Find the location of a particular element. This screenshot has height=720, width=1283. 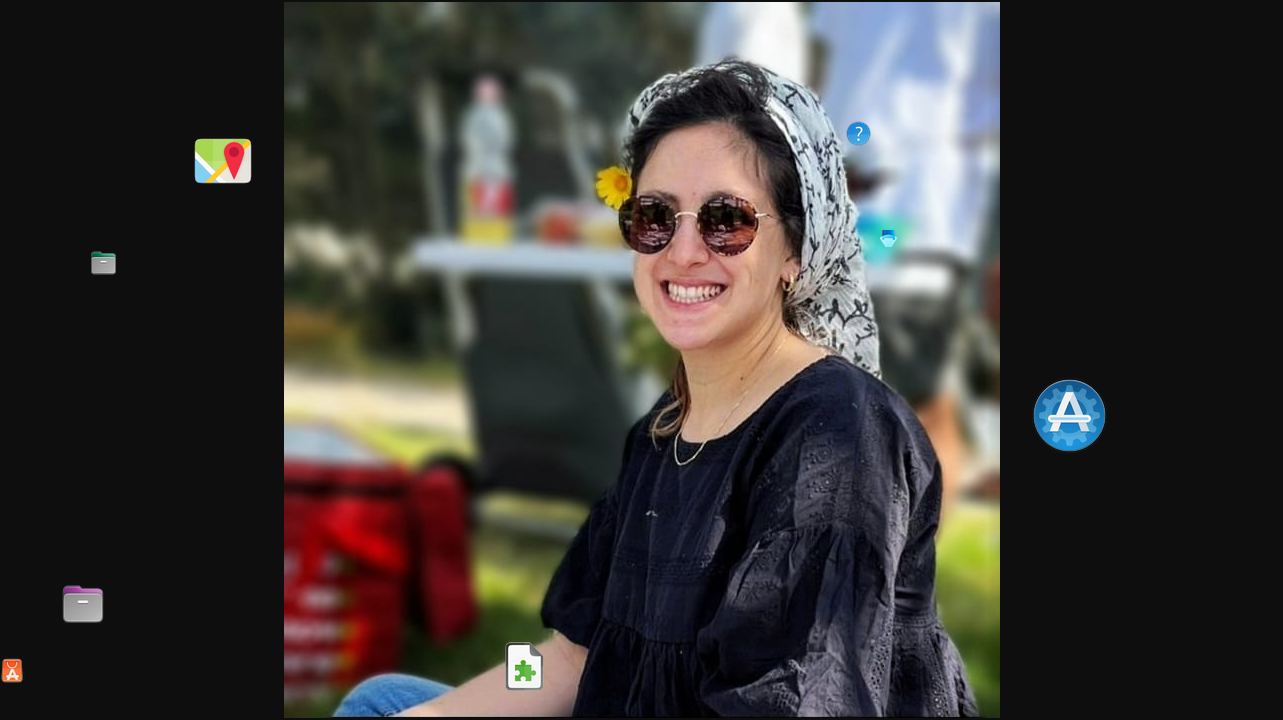

open the maps application is located at coordinates (223, 161).